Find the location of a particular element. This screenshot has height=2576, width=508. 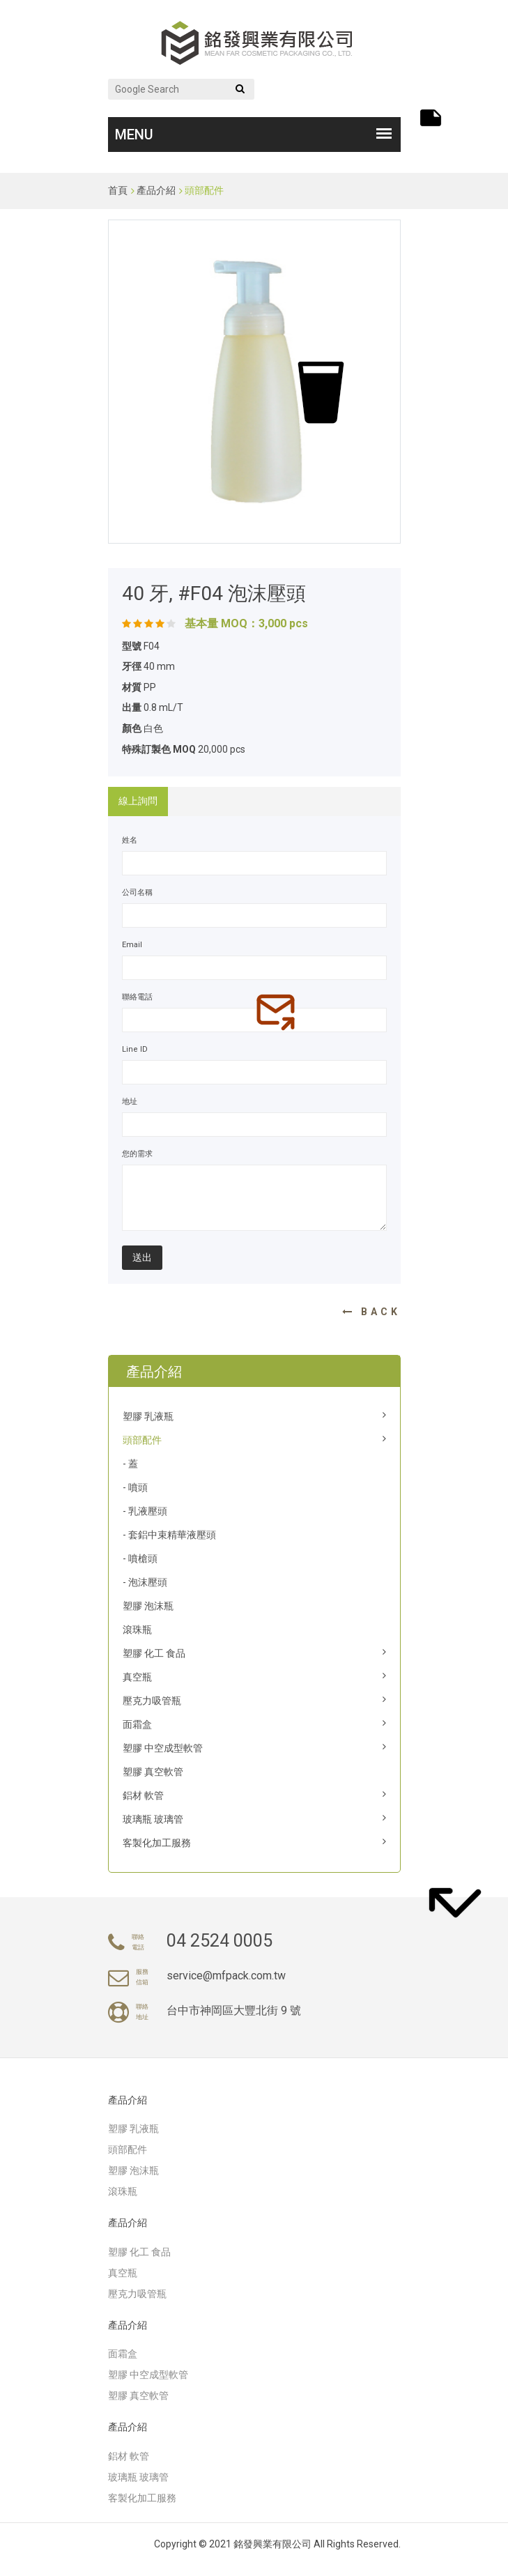

browse bars or pubs nearby is located at coordinates (321, 391).